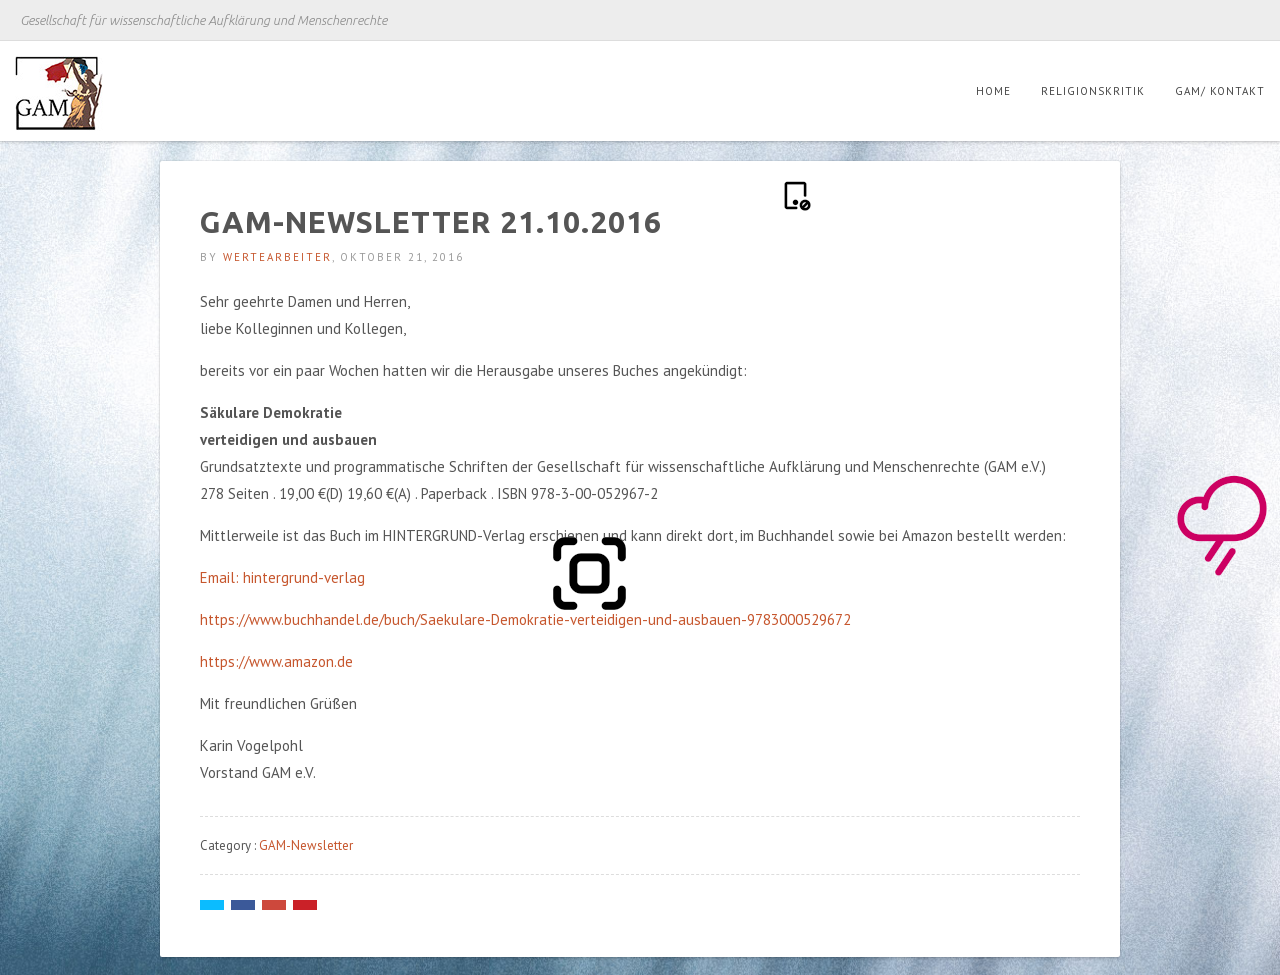 Image resolution: width=1280 pixels, height=975 pixels. What do you see at coordinates (589, 573) in the screenshot?
I see `scan or capture an object` at bounding box center [589, 573].